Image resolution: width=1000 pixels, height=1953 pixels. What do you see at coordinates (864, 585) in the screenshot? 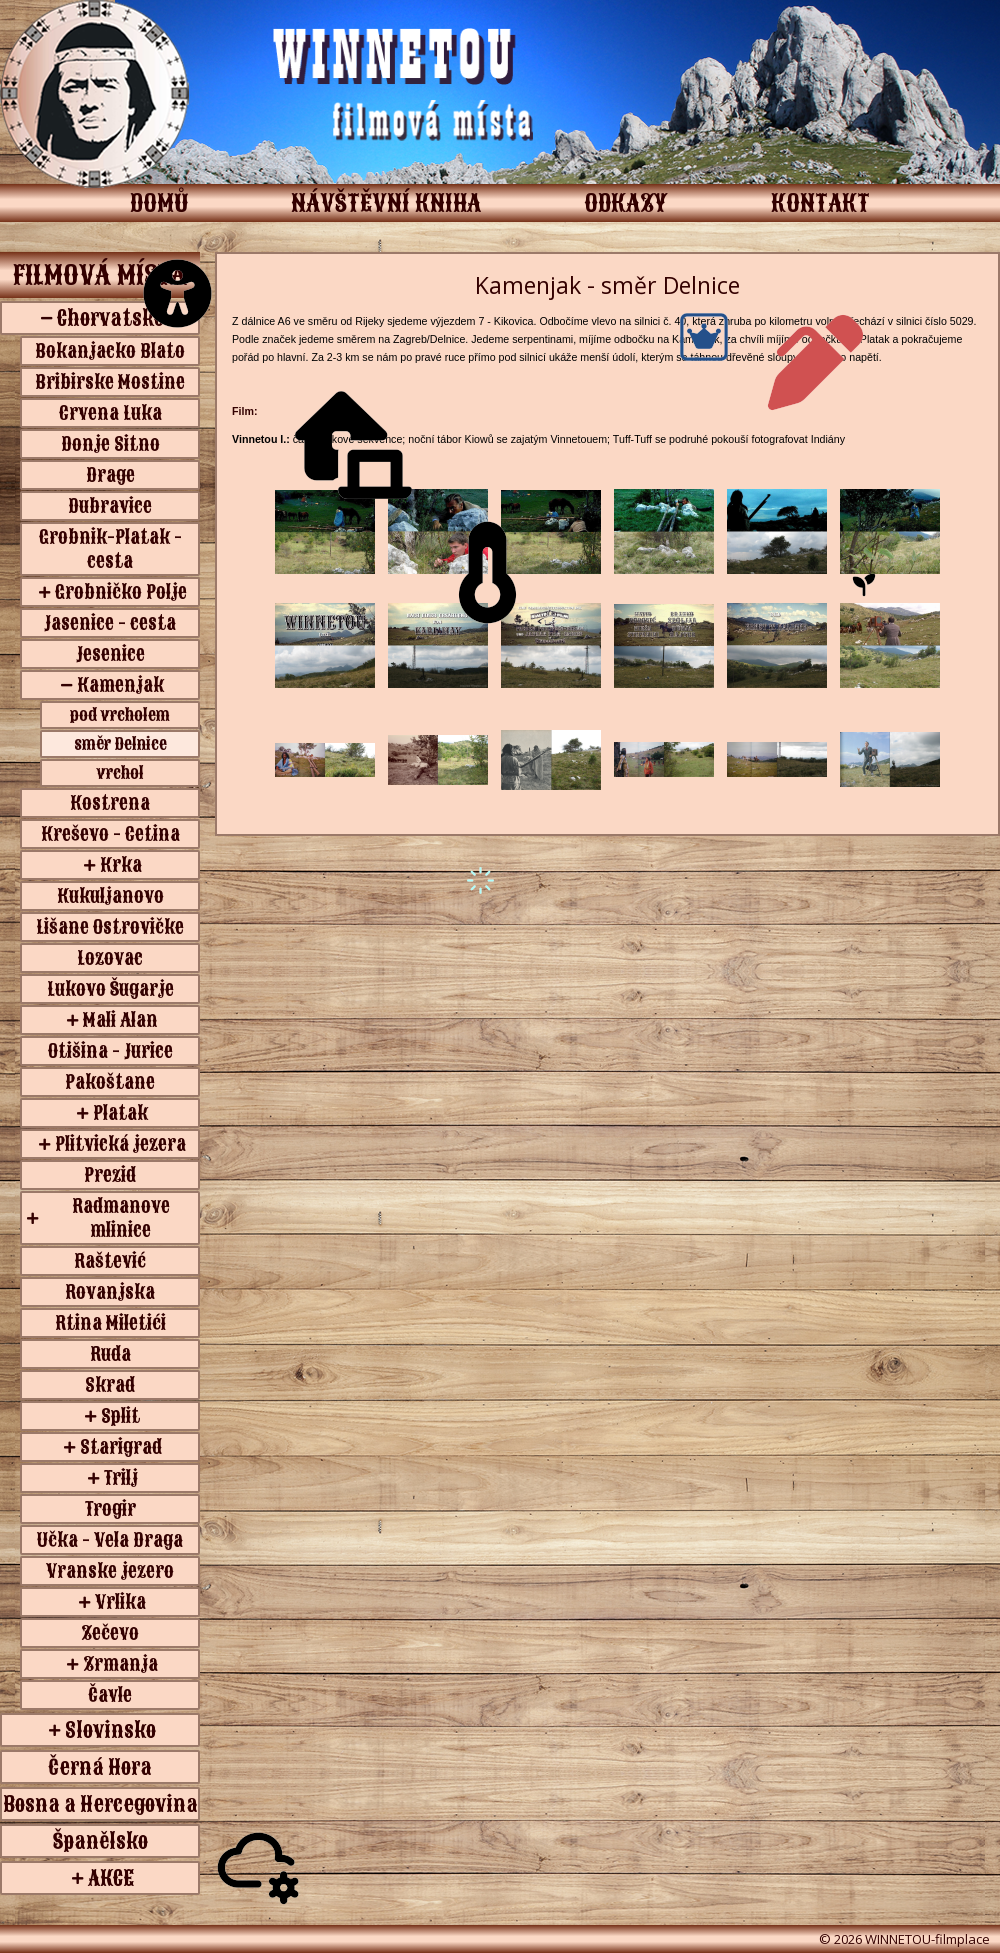
I see `indicates eco-friendly or sustainable option` at bounding box center [864, 585].